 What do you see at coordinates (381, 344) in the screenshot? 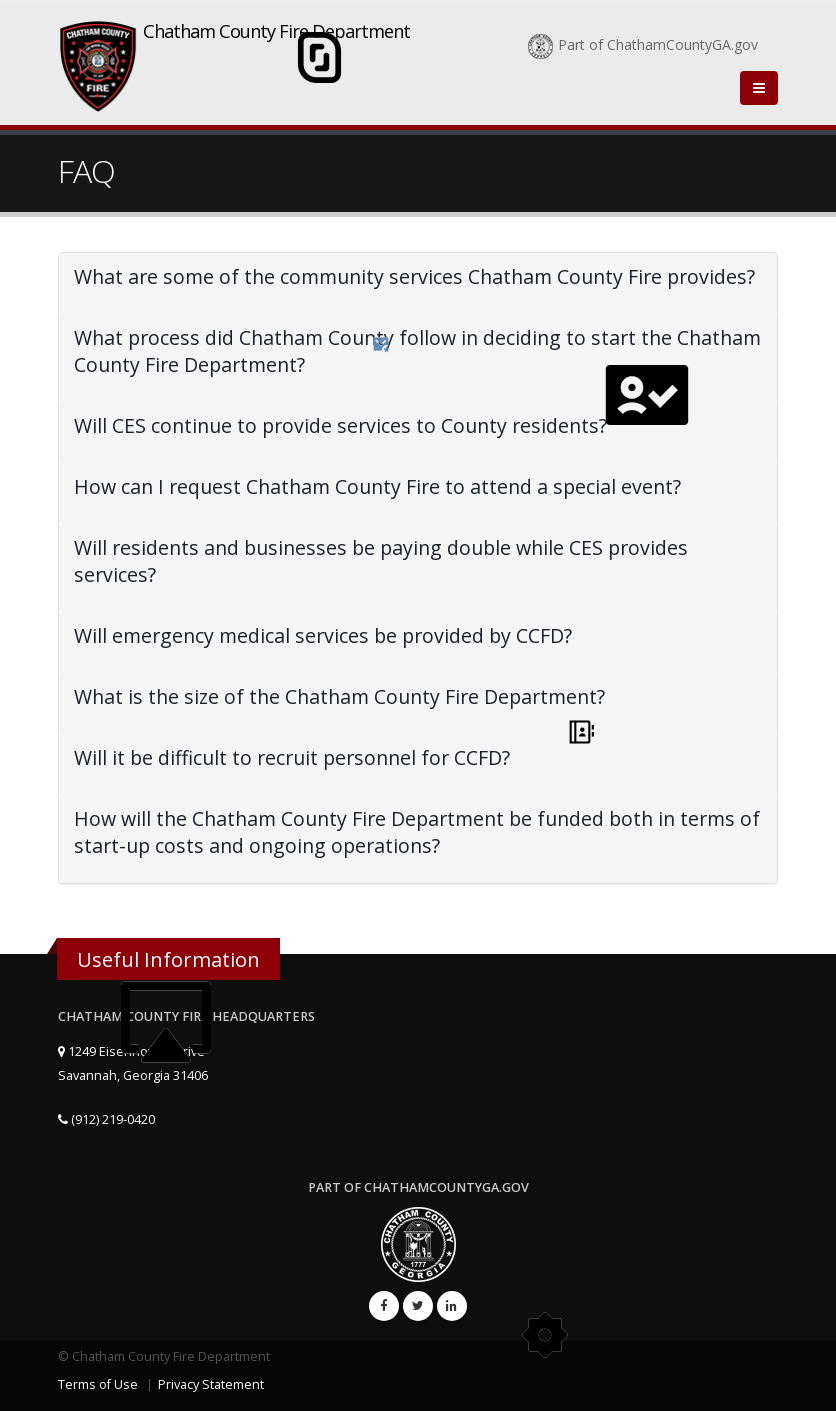
I see `view starred or important emails` at bounding box center [381, 344].